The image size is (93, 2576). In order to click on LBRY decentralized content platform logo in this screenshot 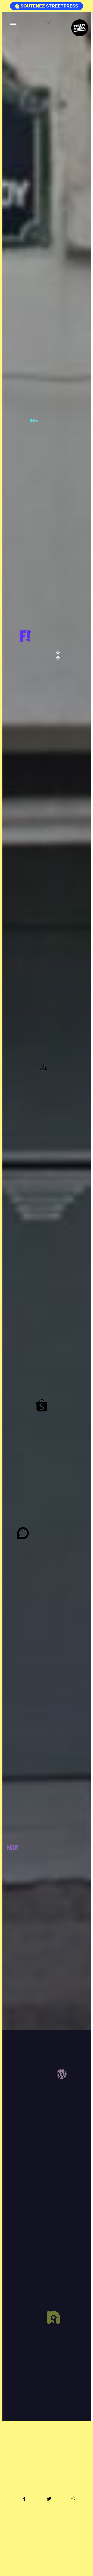, I will do `click(49, 22)`.